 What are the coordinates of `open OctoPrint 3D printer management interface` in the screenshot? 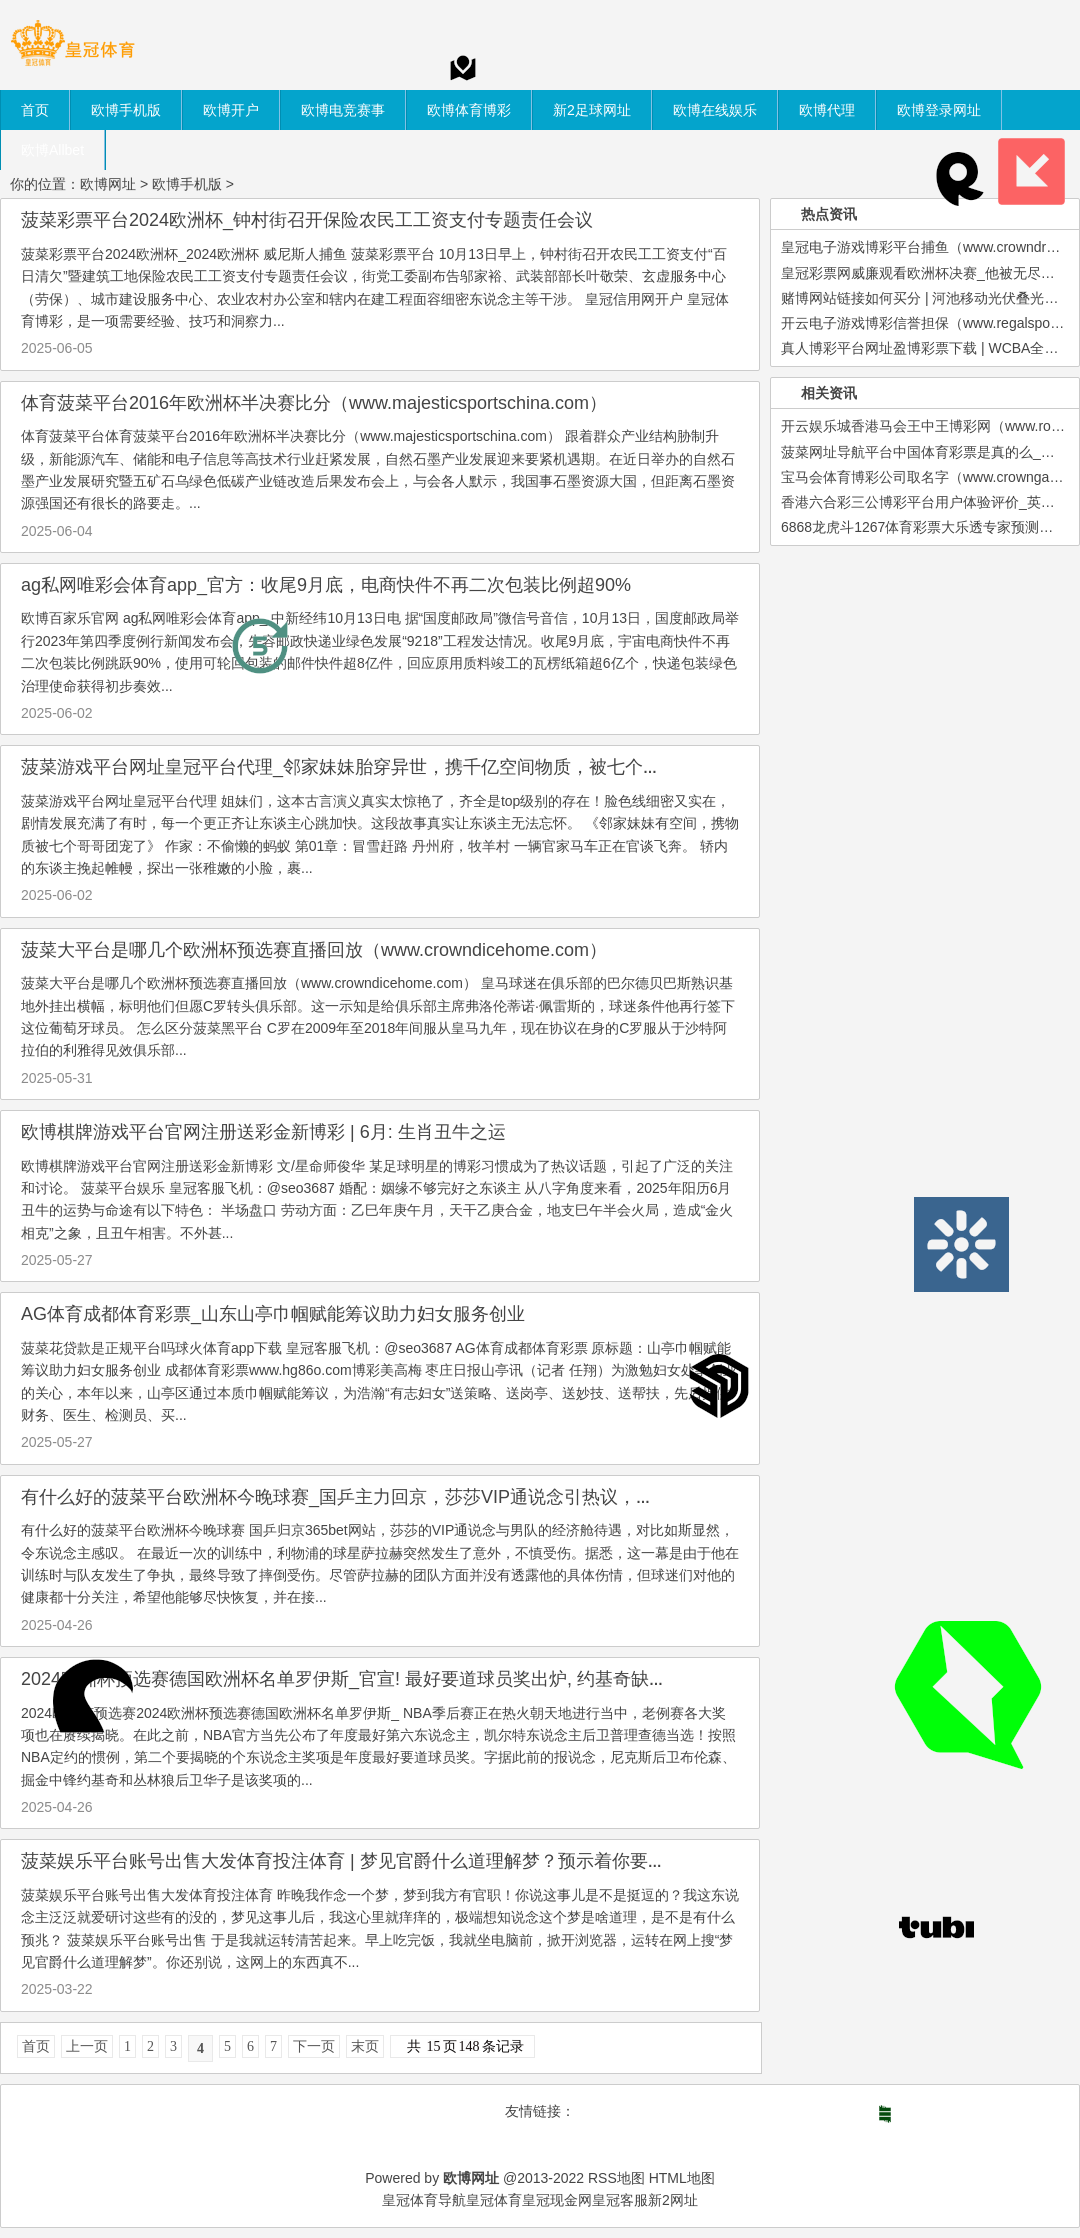 It's located at (93, 1696).